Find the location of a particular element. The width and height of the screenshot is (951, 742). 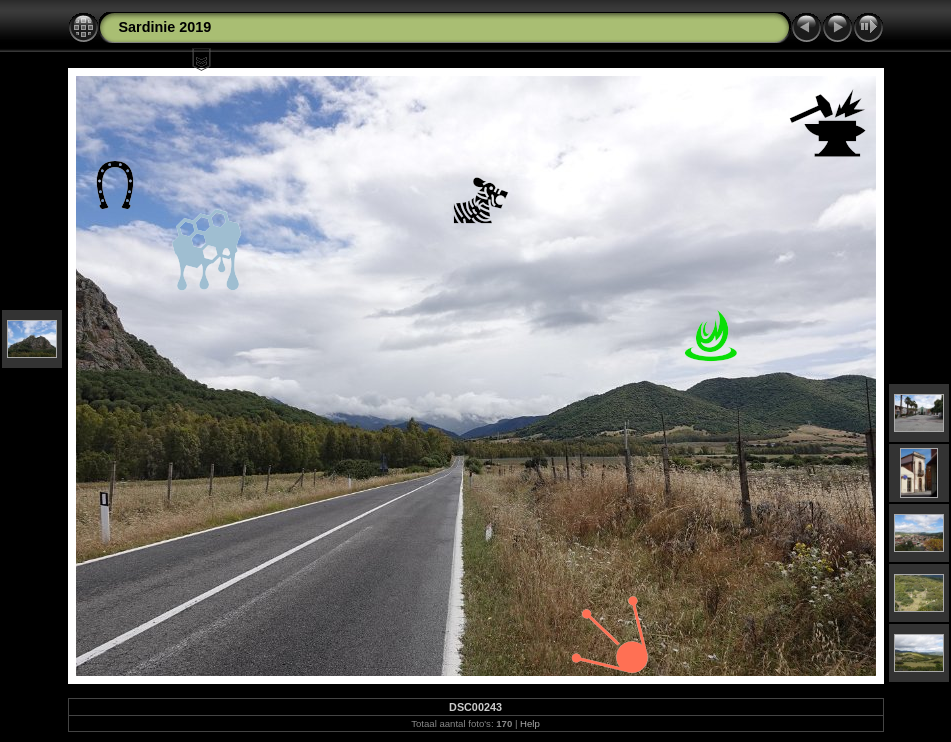

indicates rank level 2 or sergeant status is located at coordinates (201, 59).